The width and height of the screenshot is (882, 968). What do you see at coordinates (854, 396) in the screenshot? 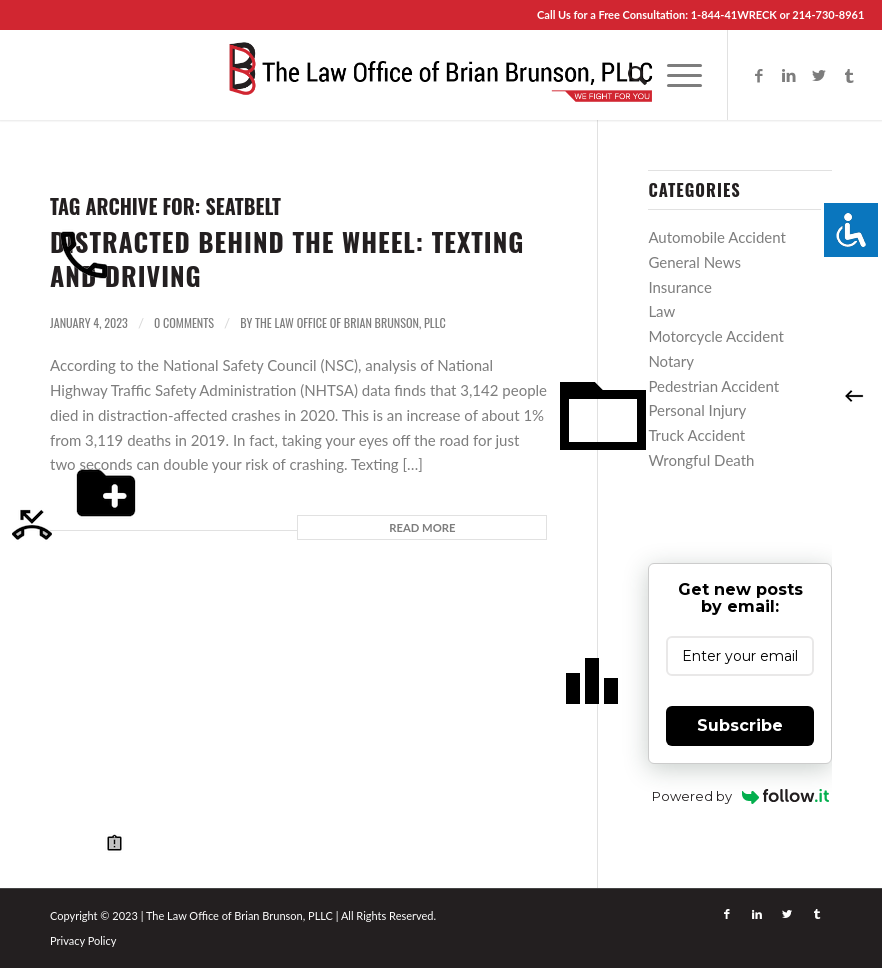
I see `go back to the previous screen` at bounding box center [854, 396].